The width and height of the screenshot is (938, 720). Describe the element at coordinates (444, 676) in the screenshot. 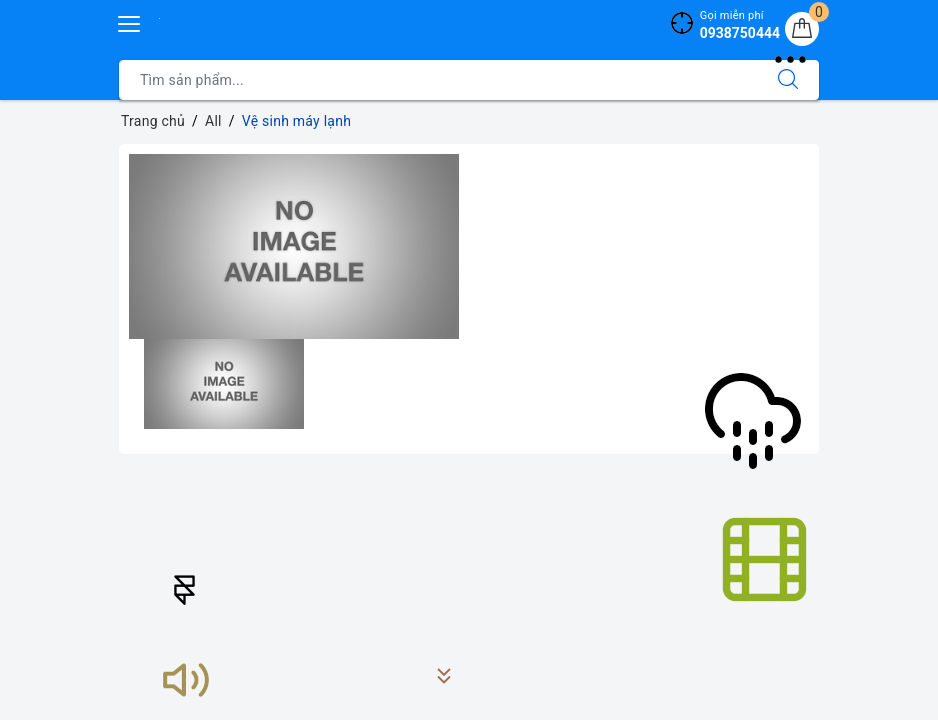

I see `scroll down or view more content` at that location.